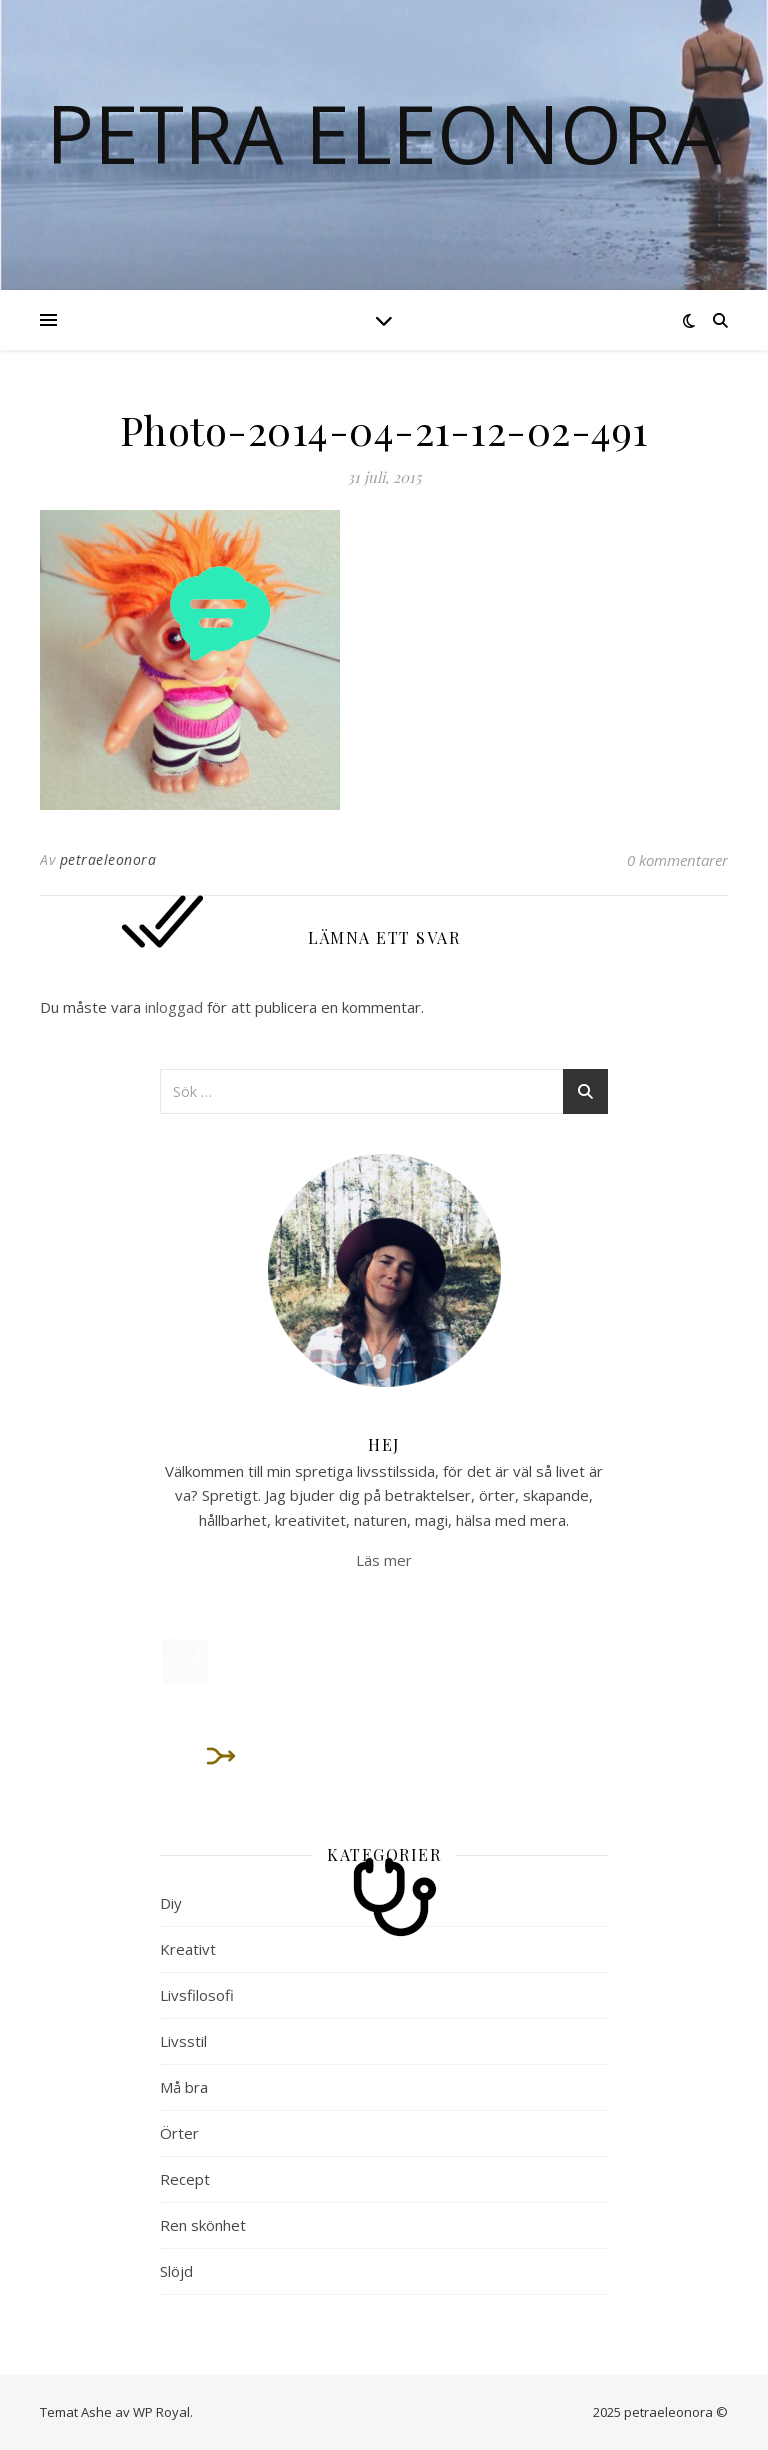 The image size is (768, 2450). What do you see at coordinates (162, 921) in the screenshot?
I see `indicates message has been read` at bounding box center [162, 921].